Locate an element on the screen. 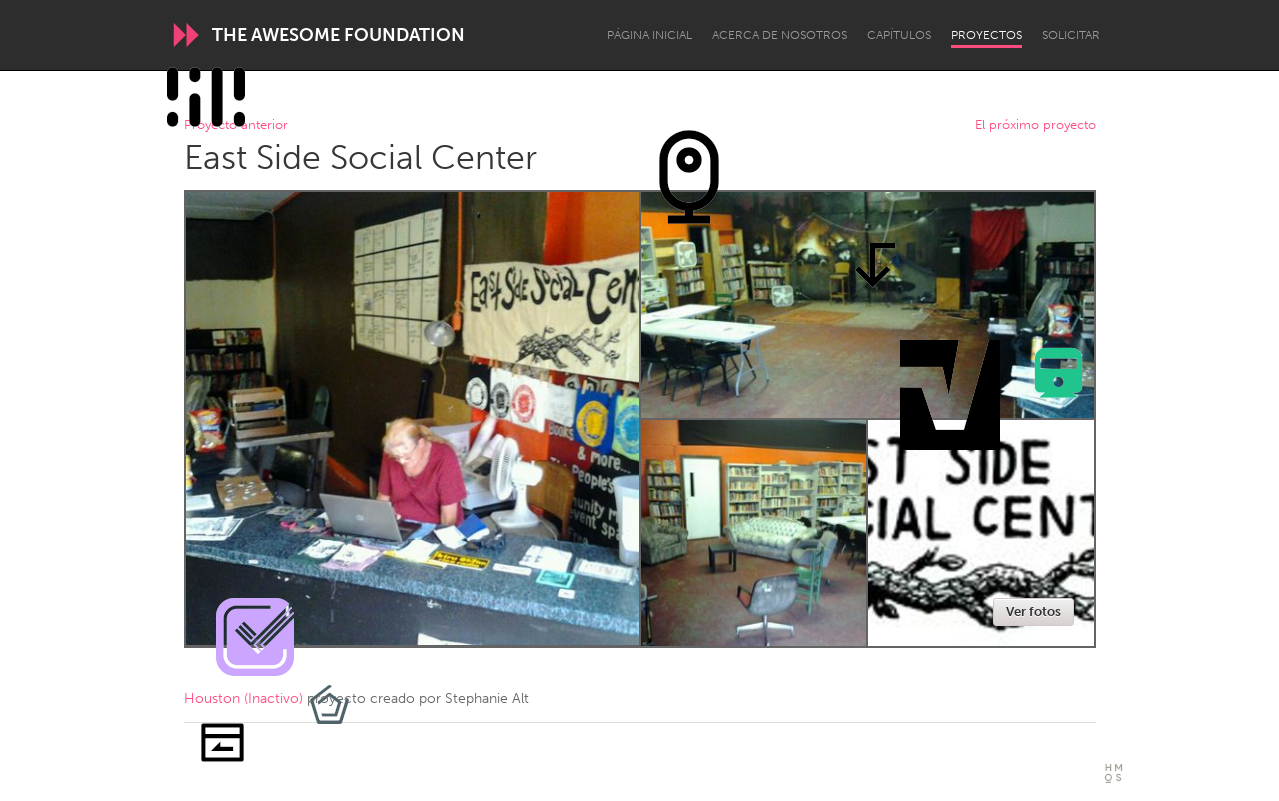 This screenshot has width=1279, height=801. navigate back and down in a menu hierarchy is located at coordinates (875, 262).